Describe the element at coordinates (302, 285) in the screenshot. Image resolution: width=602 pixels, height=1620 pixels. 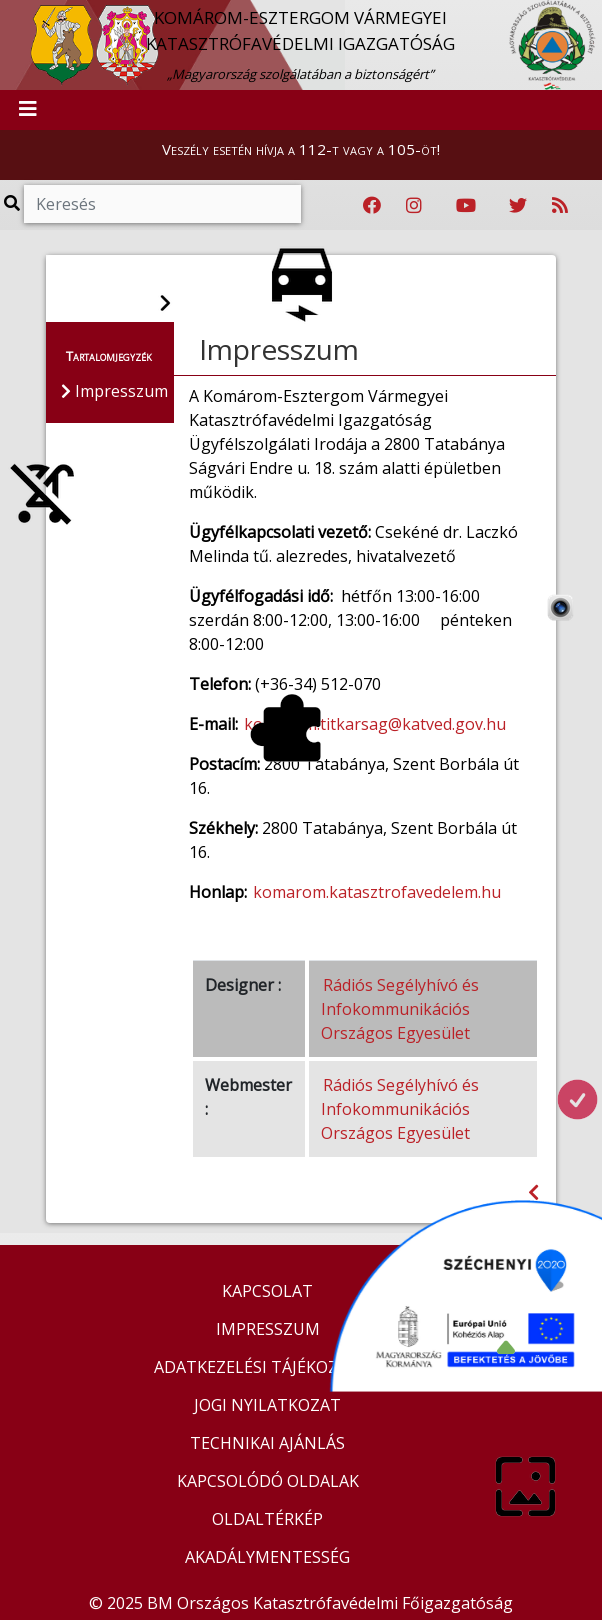
I see `locate nearby electric vehicle charging stations` at that location.